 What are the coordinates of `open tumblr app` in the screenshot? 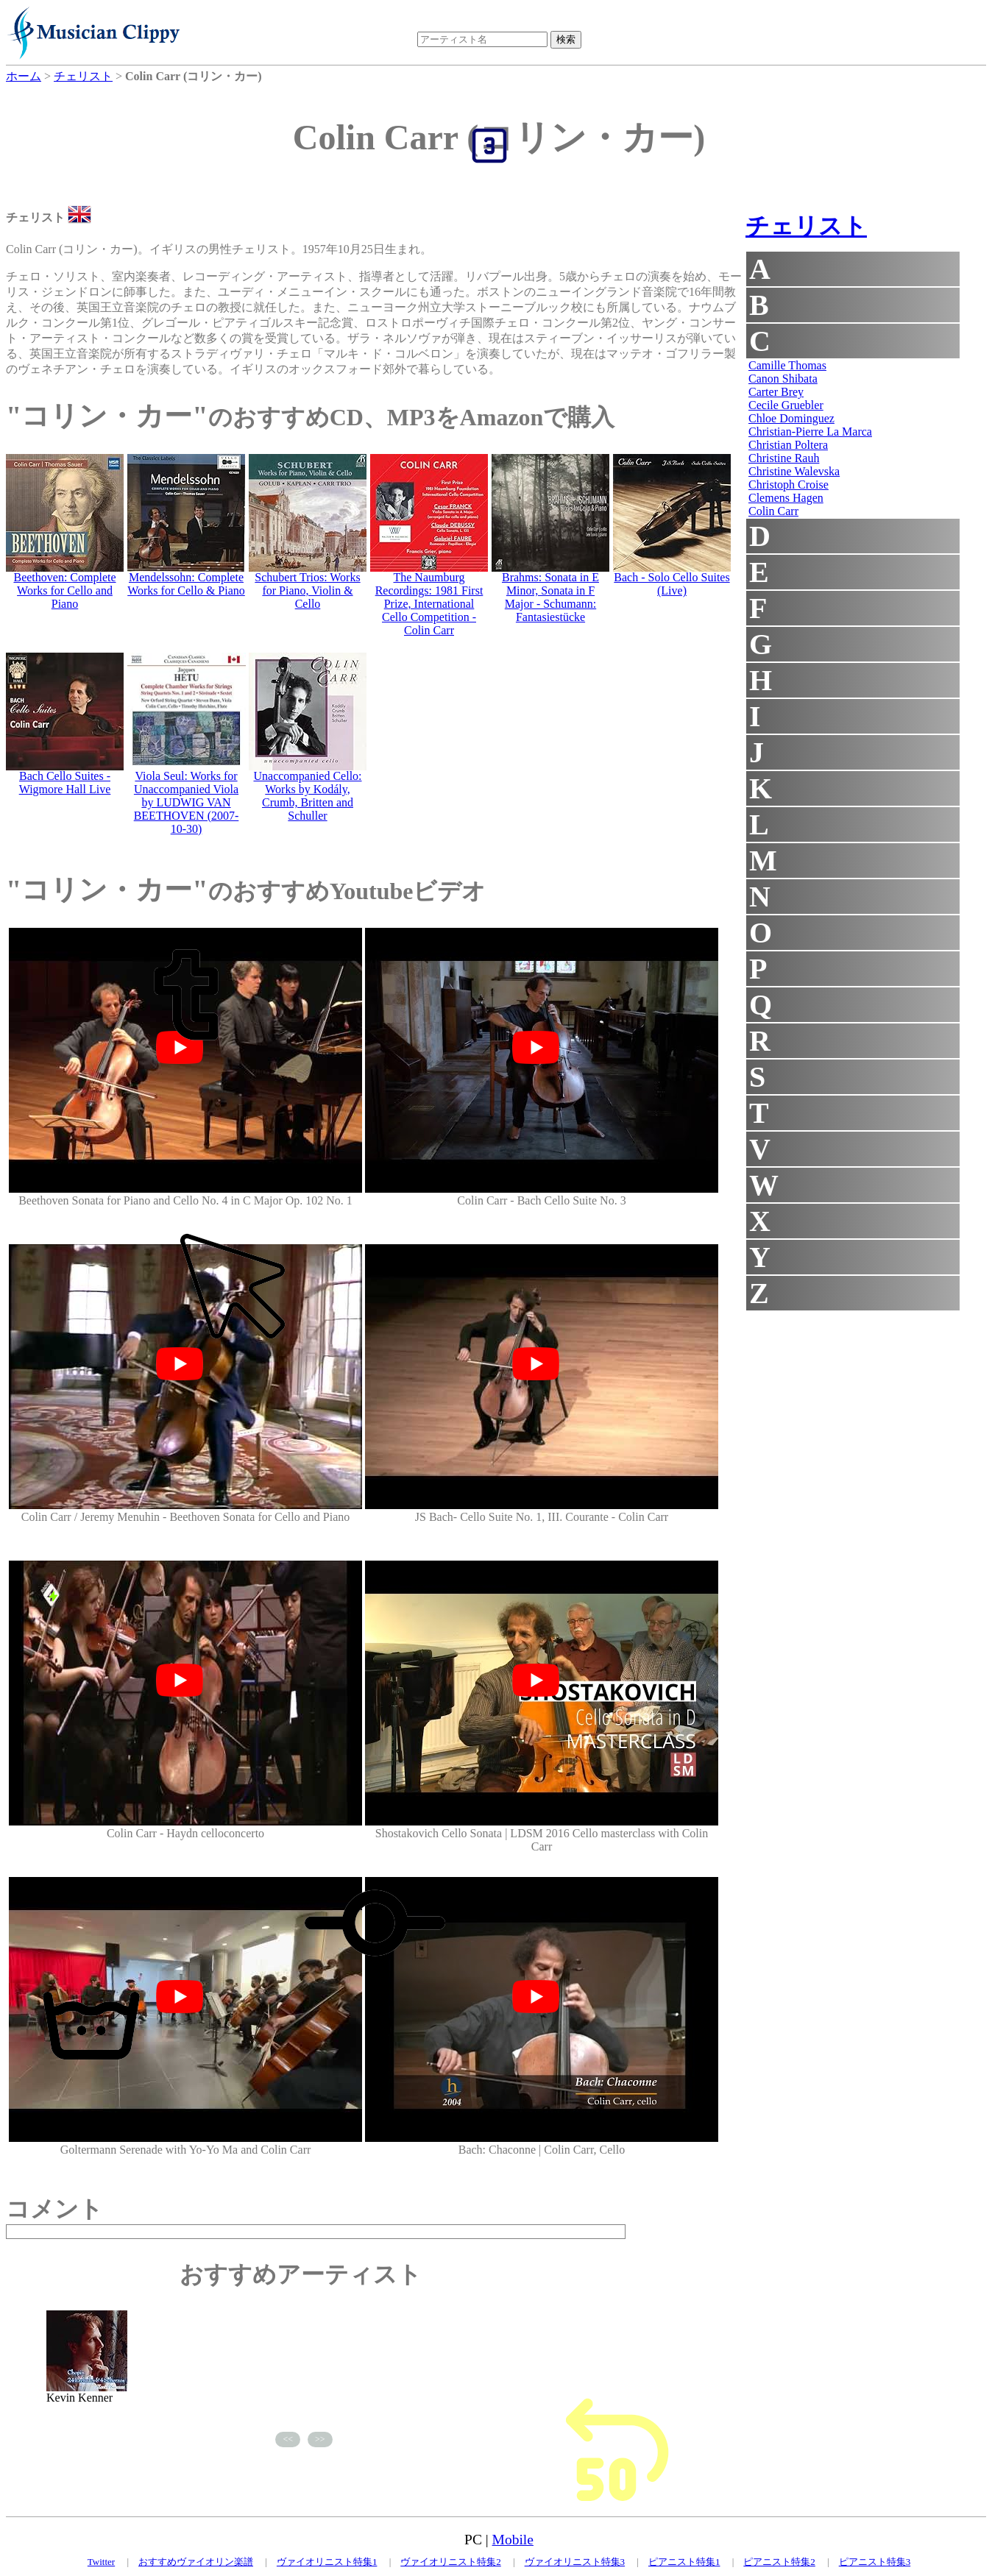 It's located at (186, 995).